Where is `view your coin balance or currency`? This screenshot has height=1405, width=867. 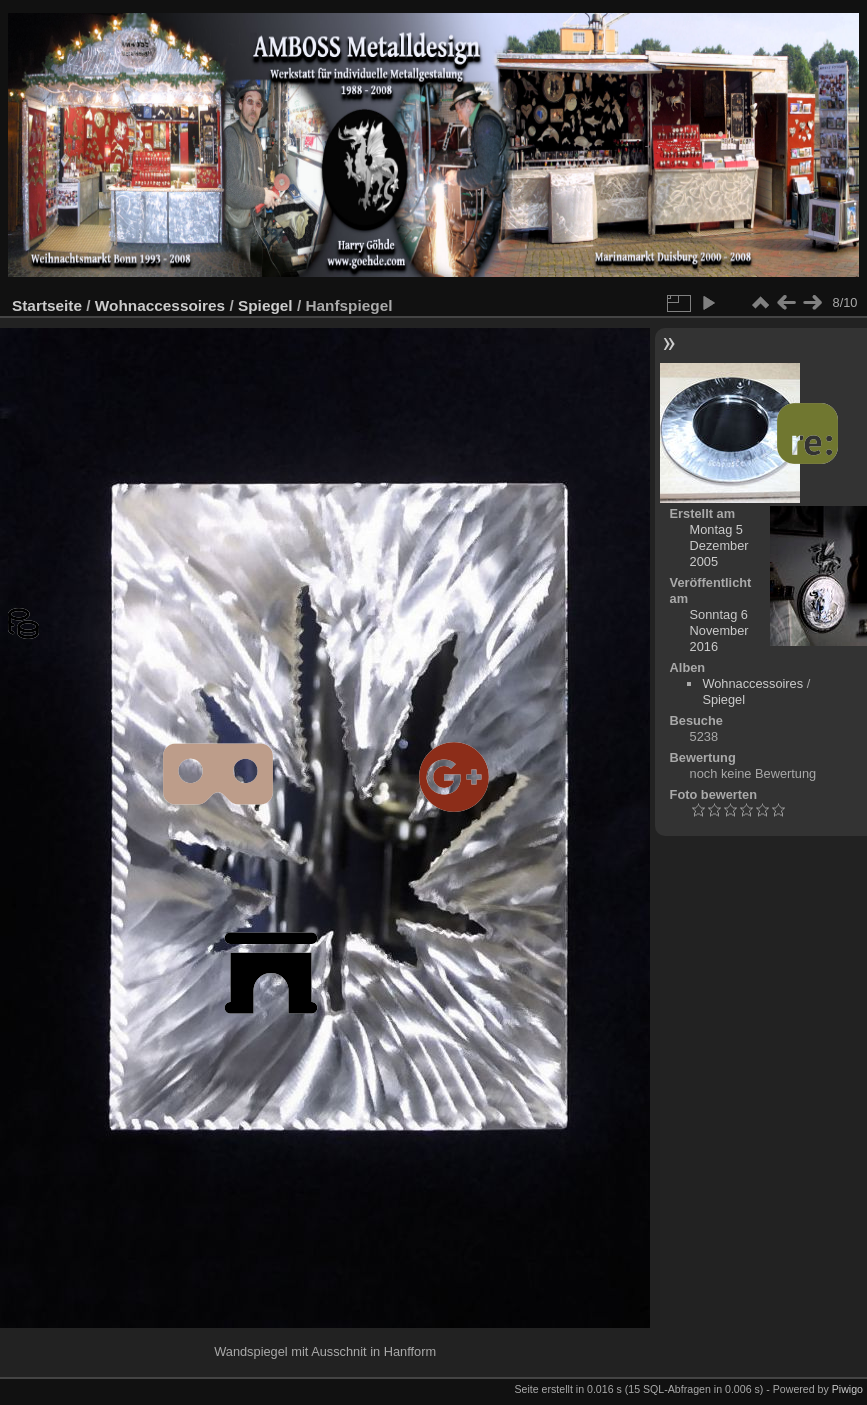 view your coin balance or currency is located at coordinates (23, 623).